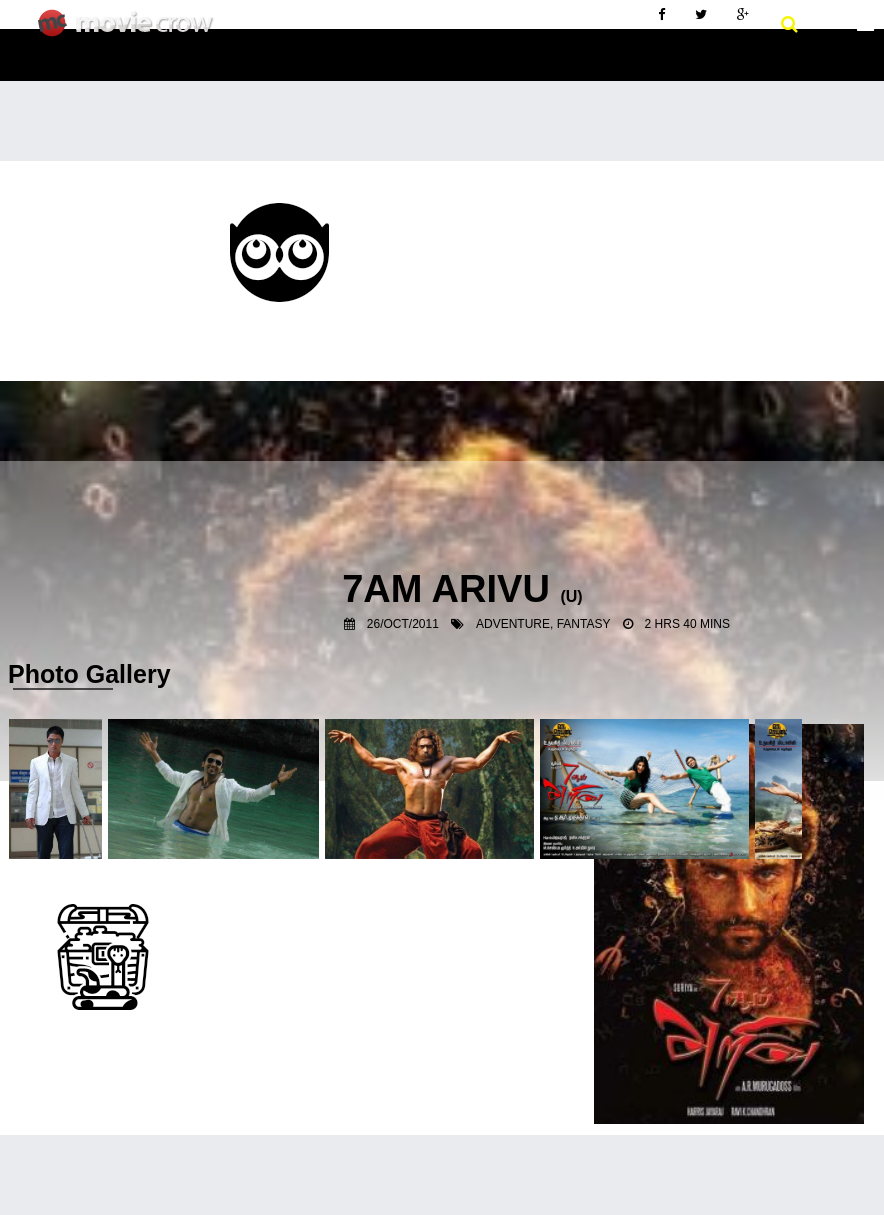 The height and width of the screenshot is (1215, 884). What do you see at coordinates (103, 957) in the screenshot?
I see `rich python library logo` at bounding box center [103, 957].